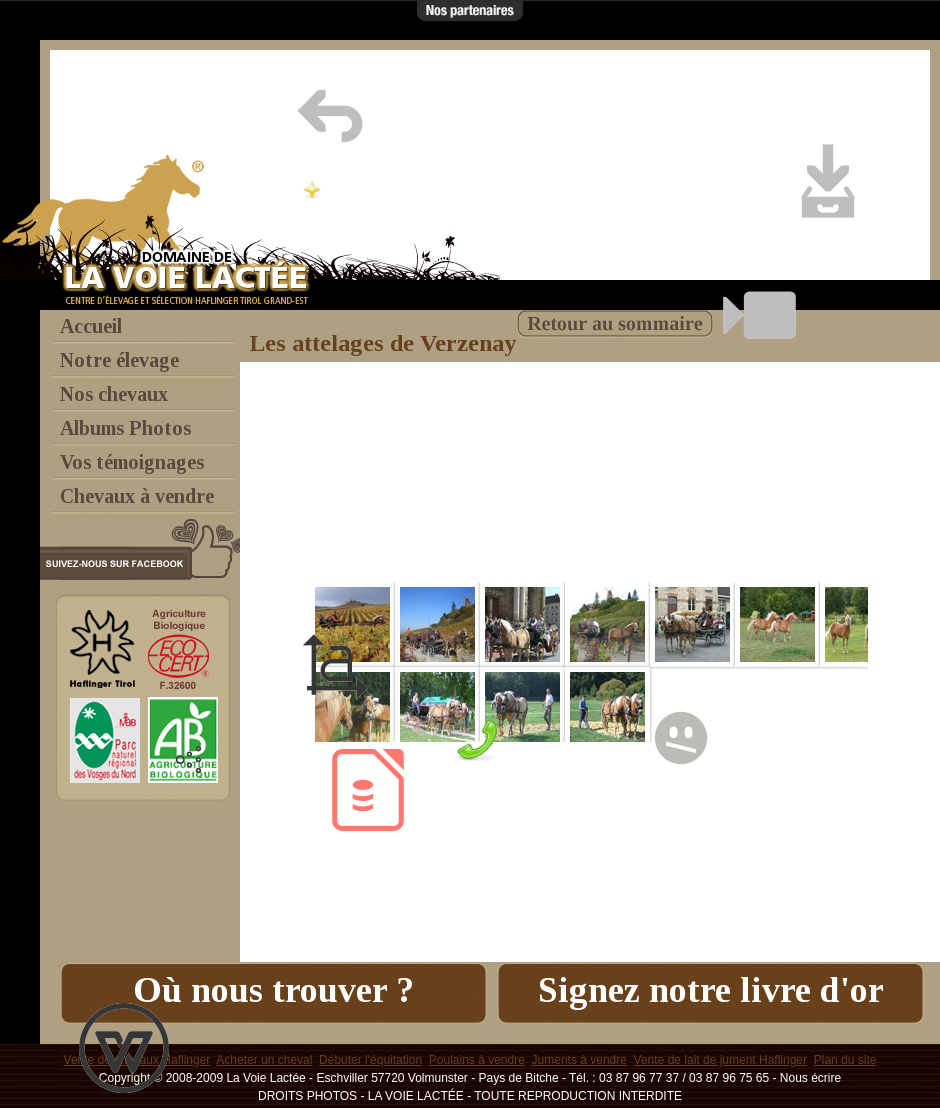 This screenshot has width=940, height=1108. What do you see at coordinates (312, 190) in the screenshot?
I see `view information about this application` at bounding box center [312, 190].